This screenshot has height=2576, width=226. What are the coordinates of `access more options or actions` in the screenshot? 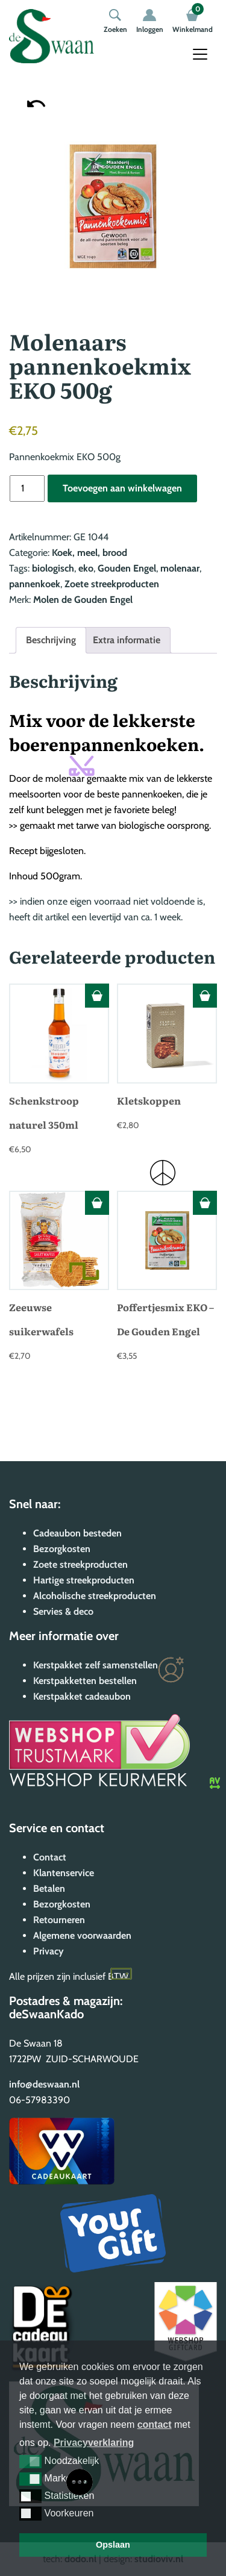 It's located at (80, 2482).